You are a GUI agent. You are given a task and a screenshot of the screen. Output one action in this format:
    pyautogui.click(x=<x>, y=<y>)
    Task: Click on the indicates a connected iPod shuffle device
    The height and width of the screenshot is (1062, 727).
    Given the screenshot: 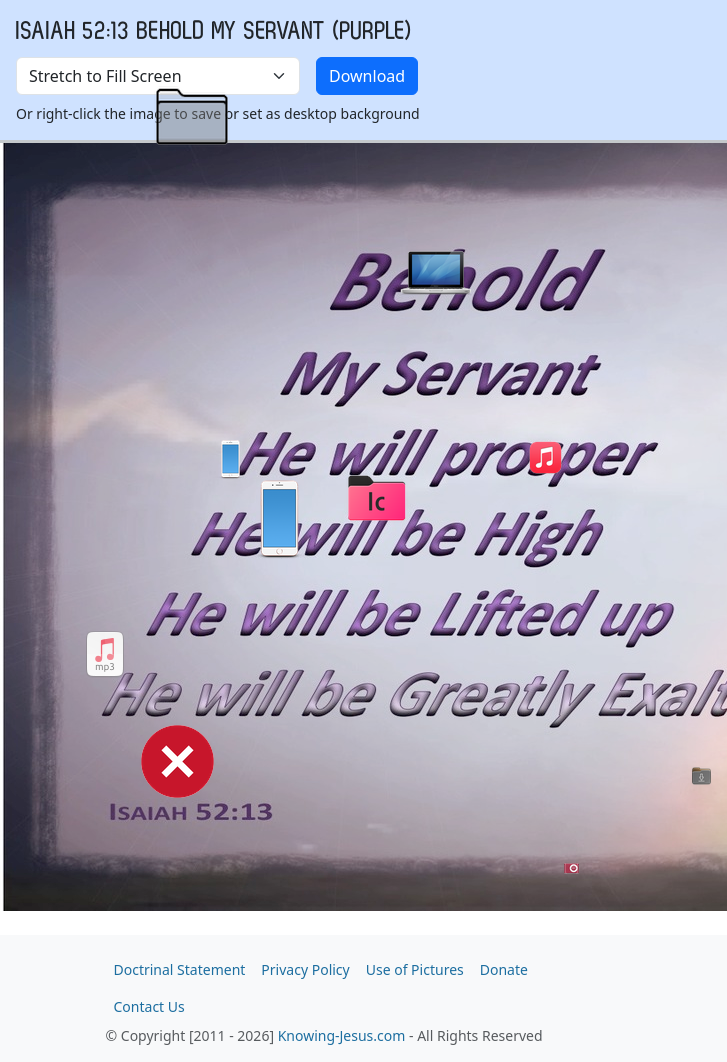 What is the action you would take?
    pyautogui.click(x=571, y=865)
    